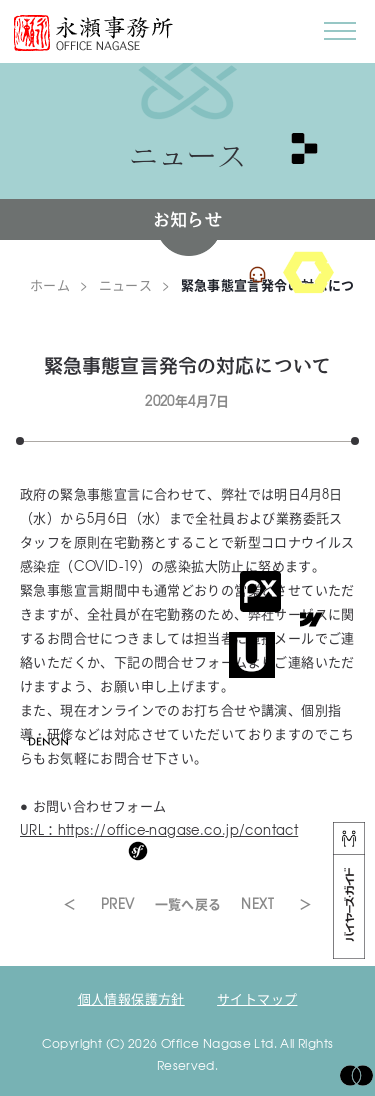  Describe the element at coordinates (252, 655) in the screenshot. I see `visit unpkg CDN service` at that location.